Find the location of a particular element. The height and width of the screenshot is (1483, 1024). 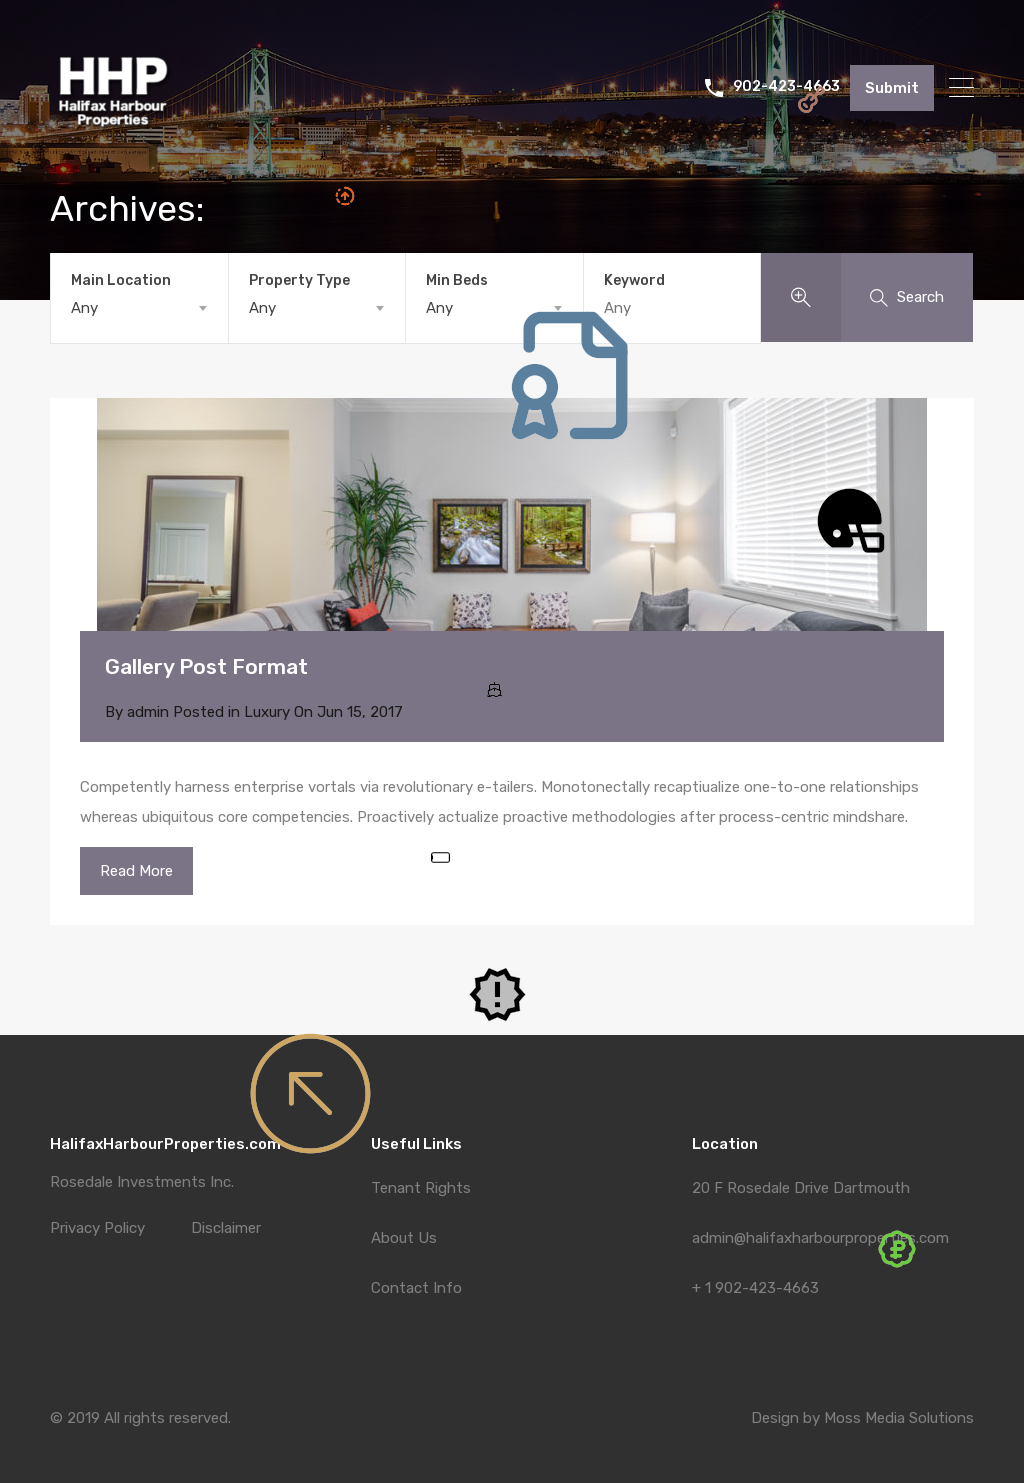

upload in progress is located at coordinates (345, 196).